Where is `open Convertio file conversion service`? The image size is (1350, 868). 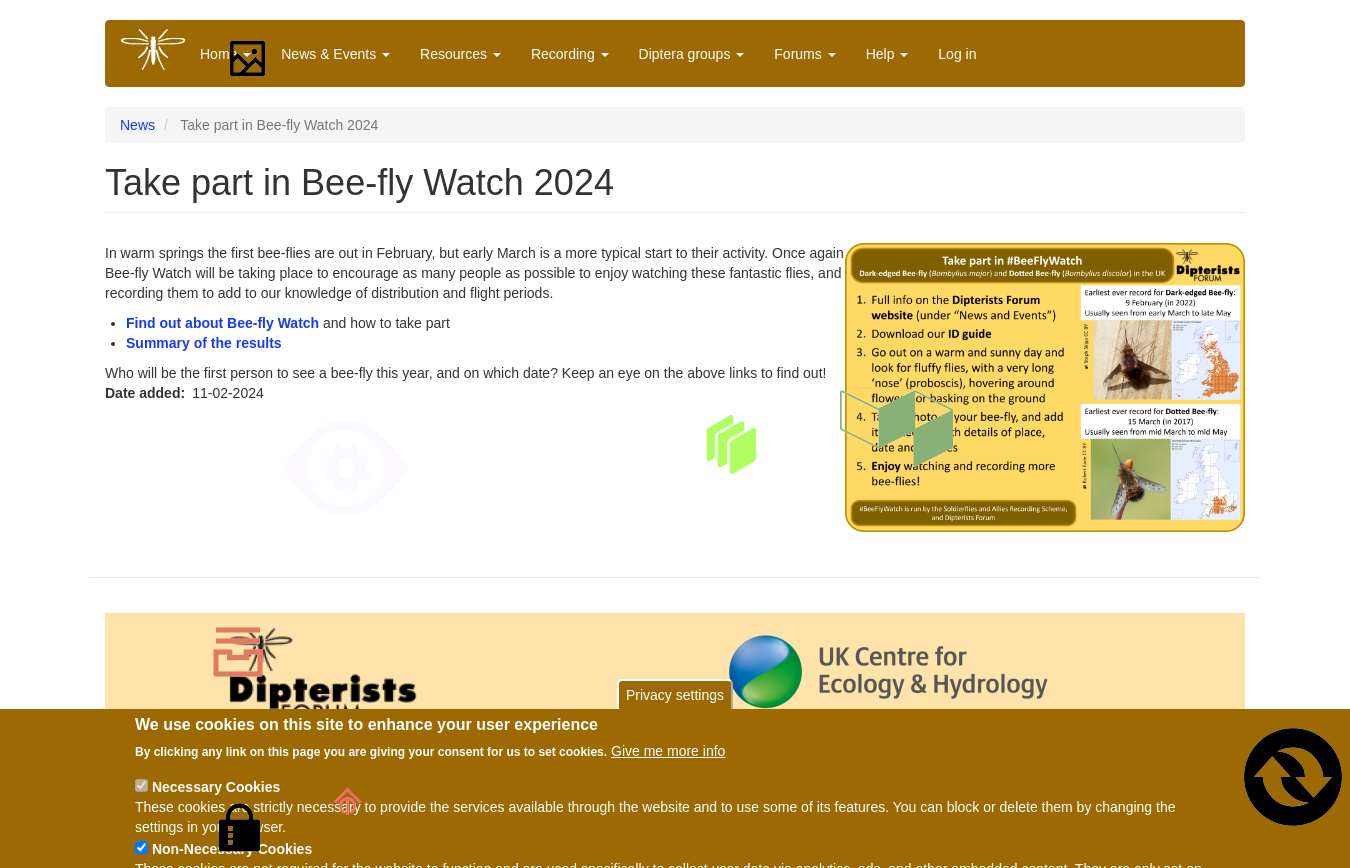
open Convertio file conversion service is located at coordinates (1293, 777).